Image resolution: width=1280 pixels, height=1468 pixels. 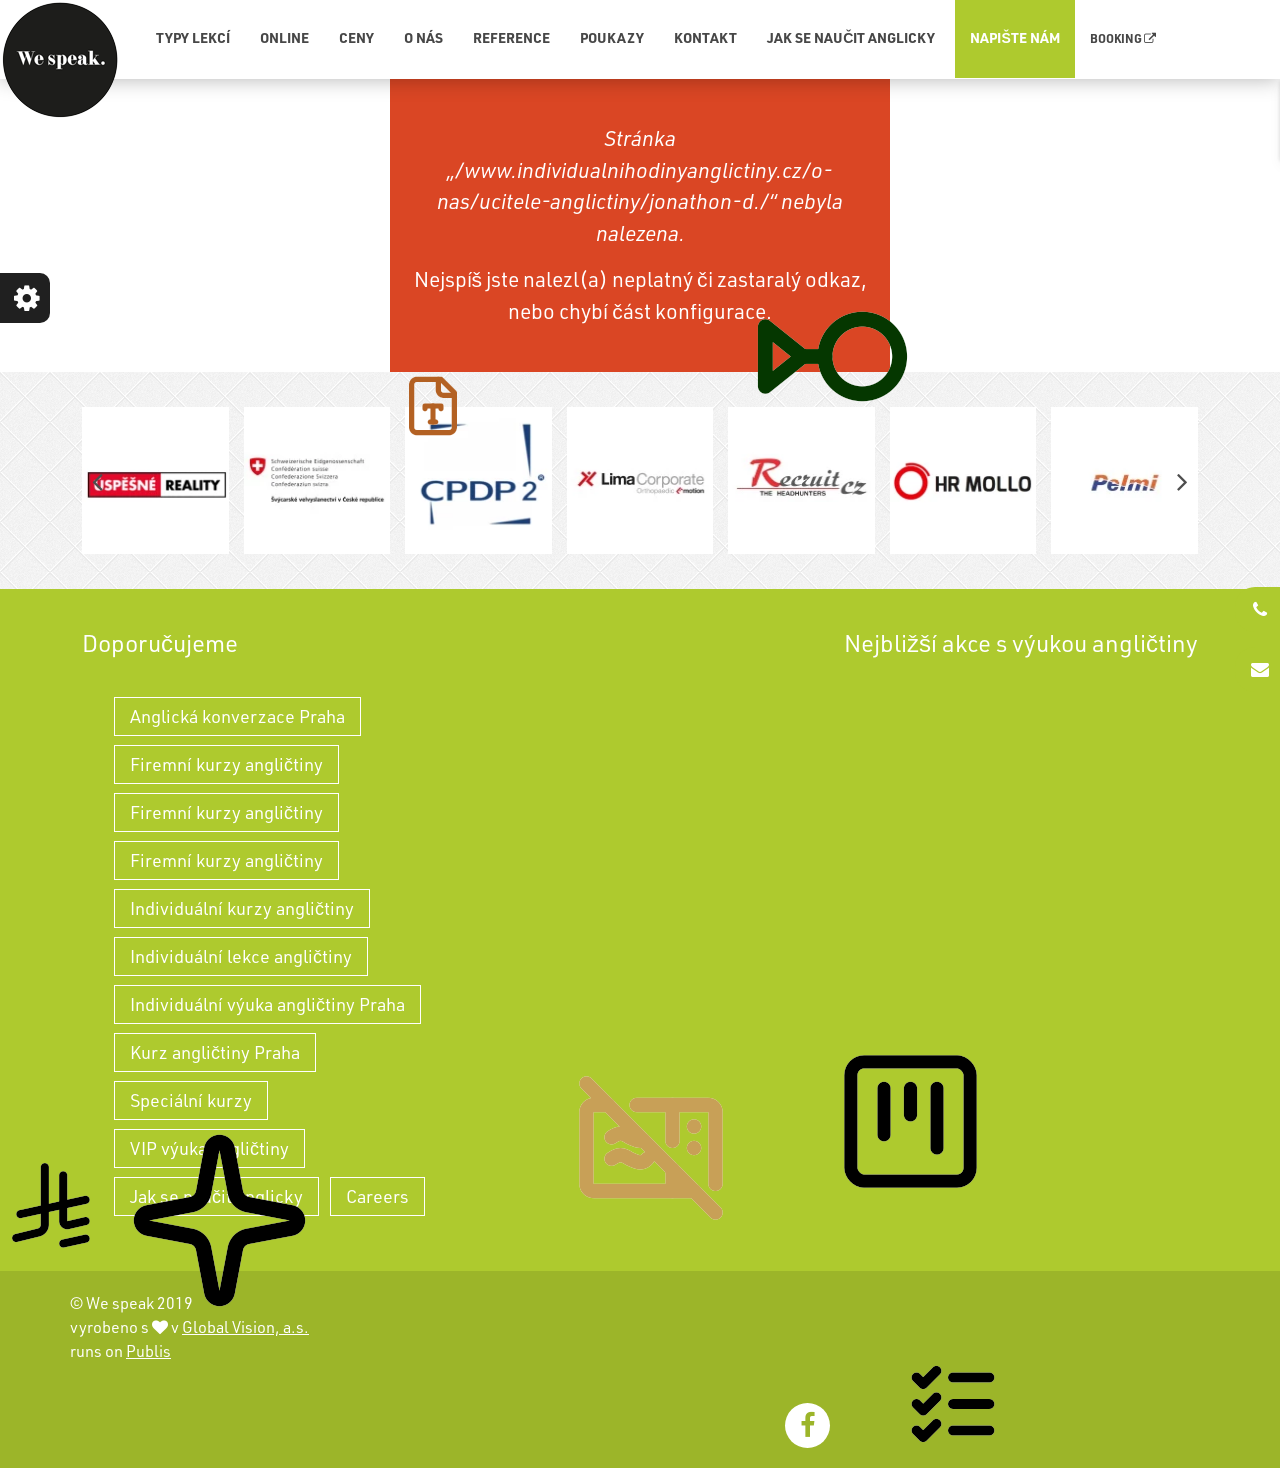 I want to click on microwave is currently disabled or off, so click(x=651, y=1148).